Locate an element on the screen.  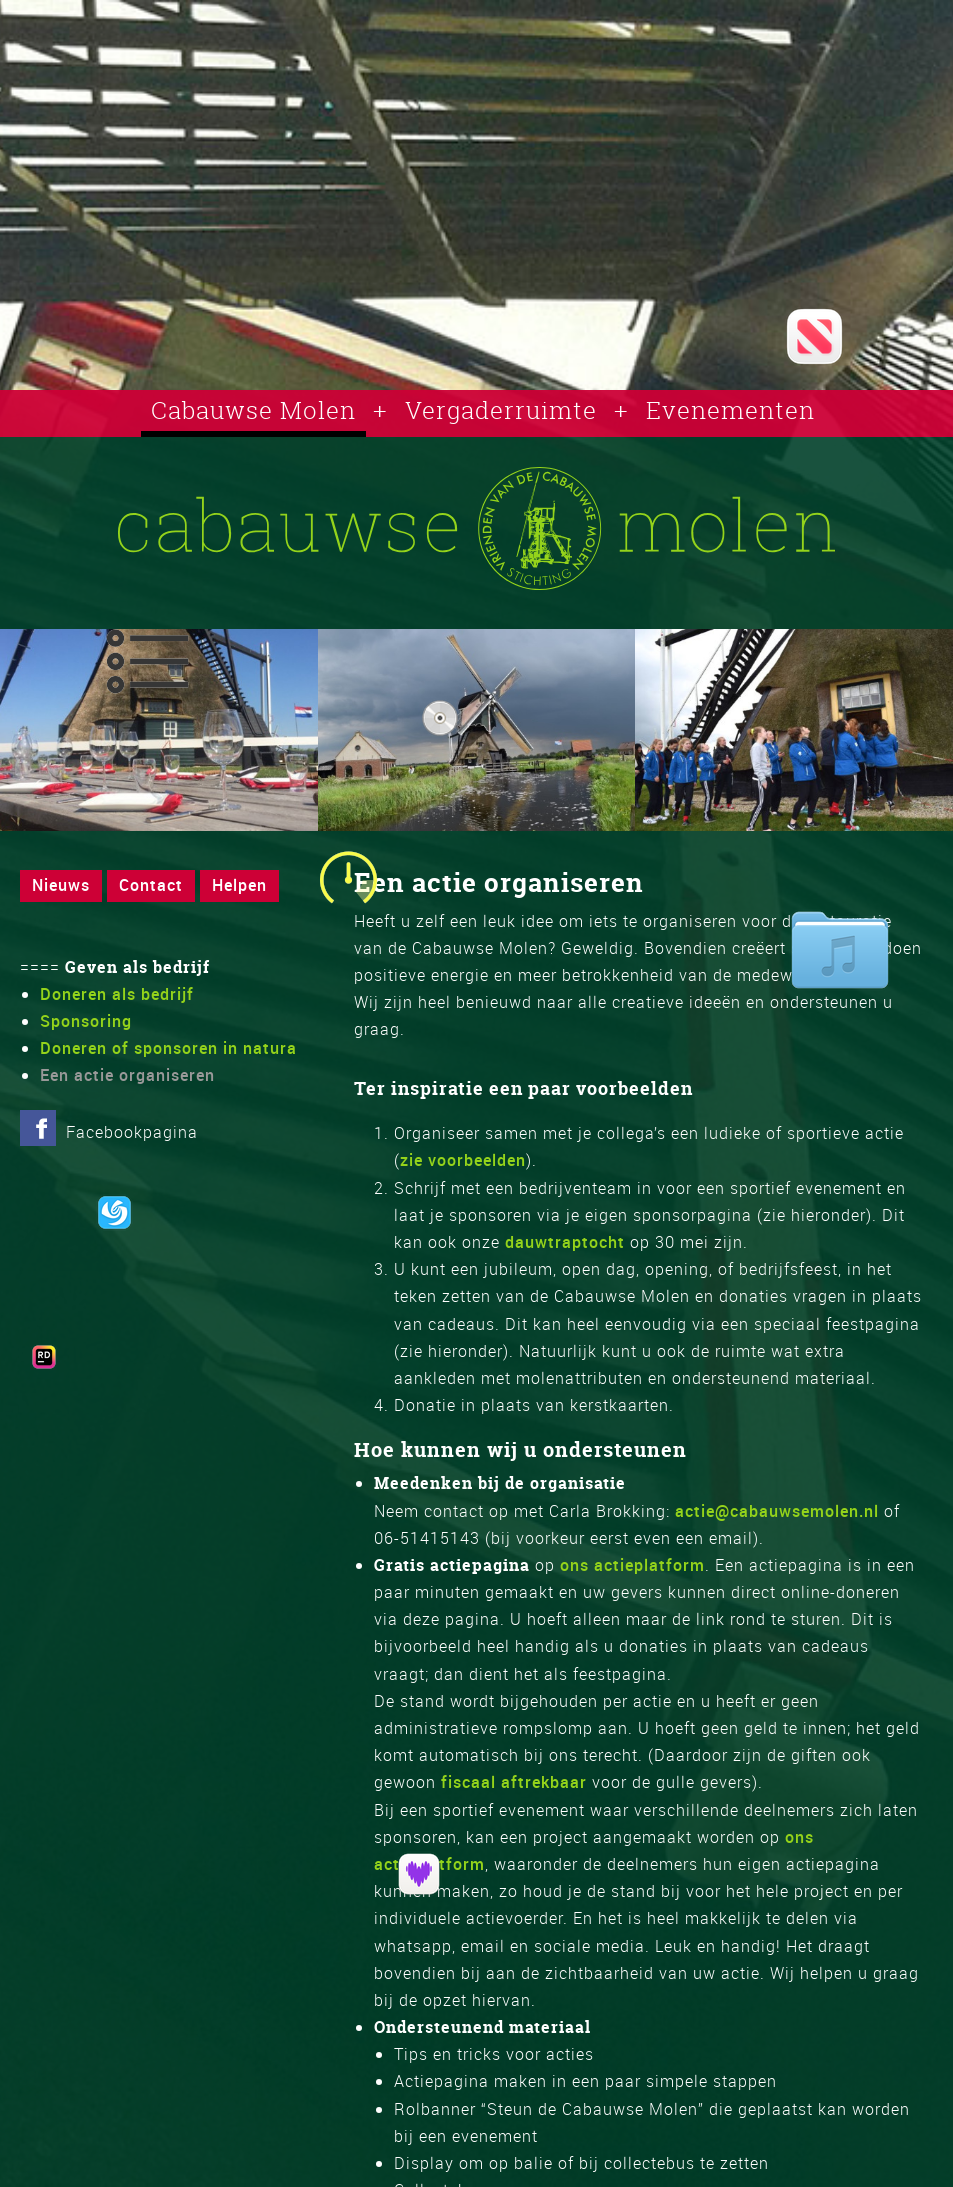
open deezer music streaming app is located at coordinates (419, 1874).